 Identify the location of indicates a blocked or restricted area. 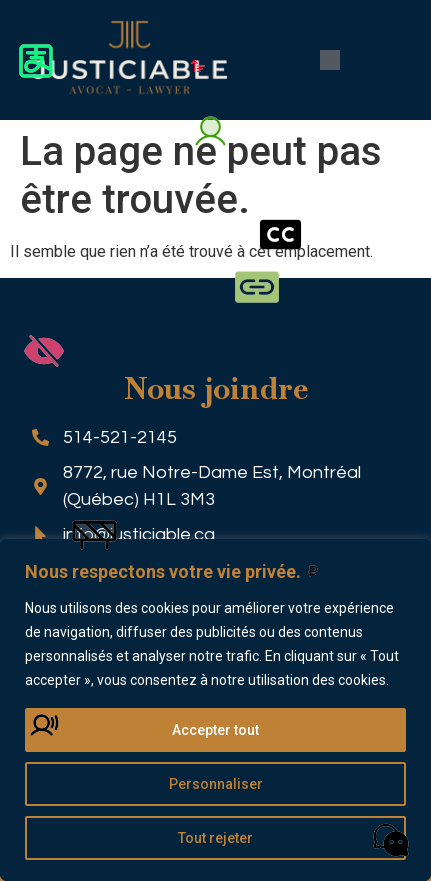
(94, 533).